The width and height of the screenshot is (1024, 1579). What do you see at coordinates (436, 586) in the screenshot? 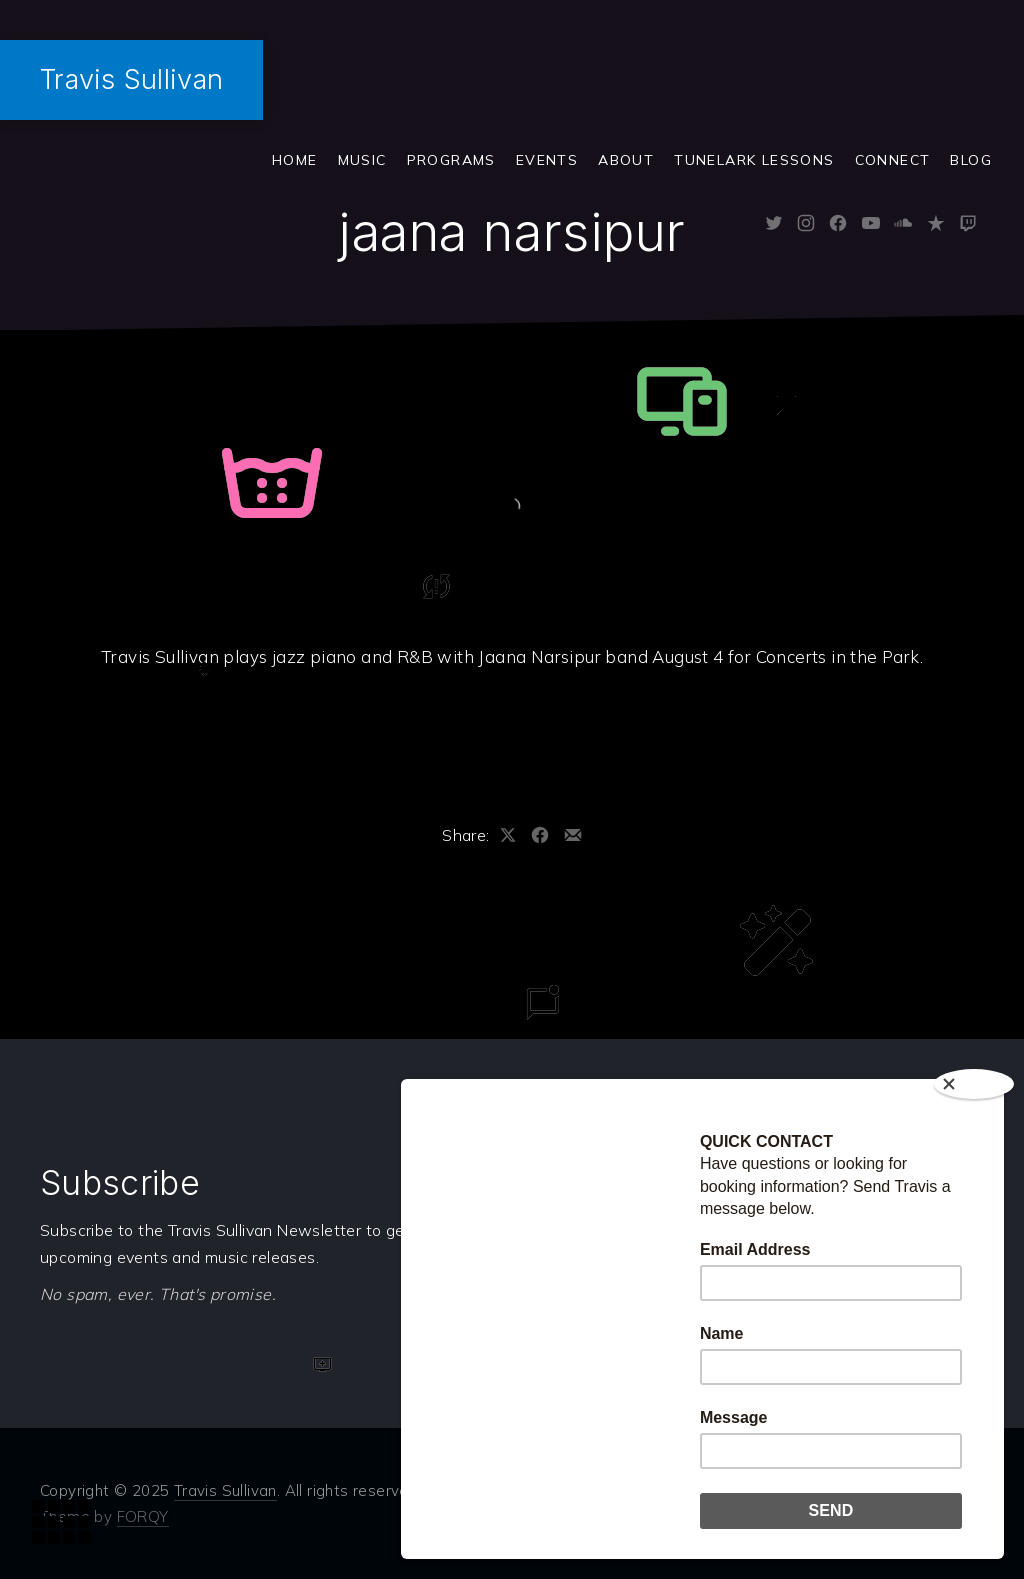
I see `indicates a sync error or failure` at bounding box center [436, 586].